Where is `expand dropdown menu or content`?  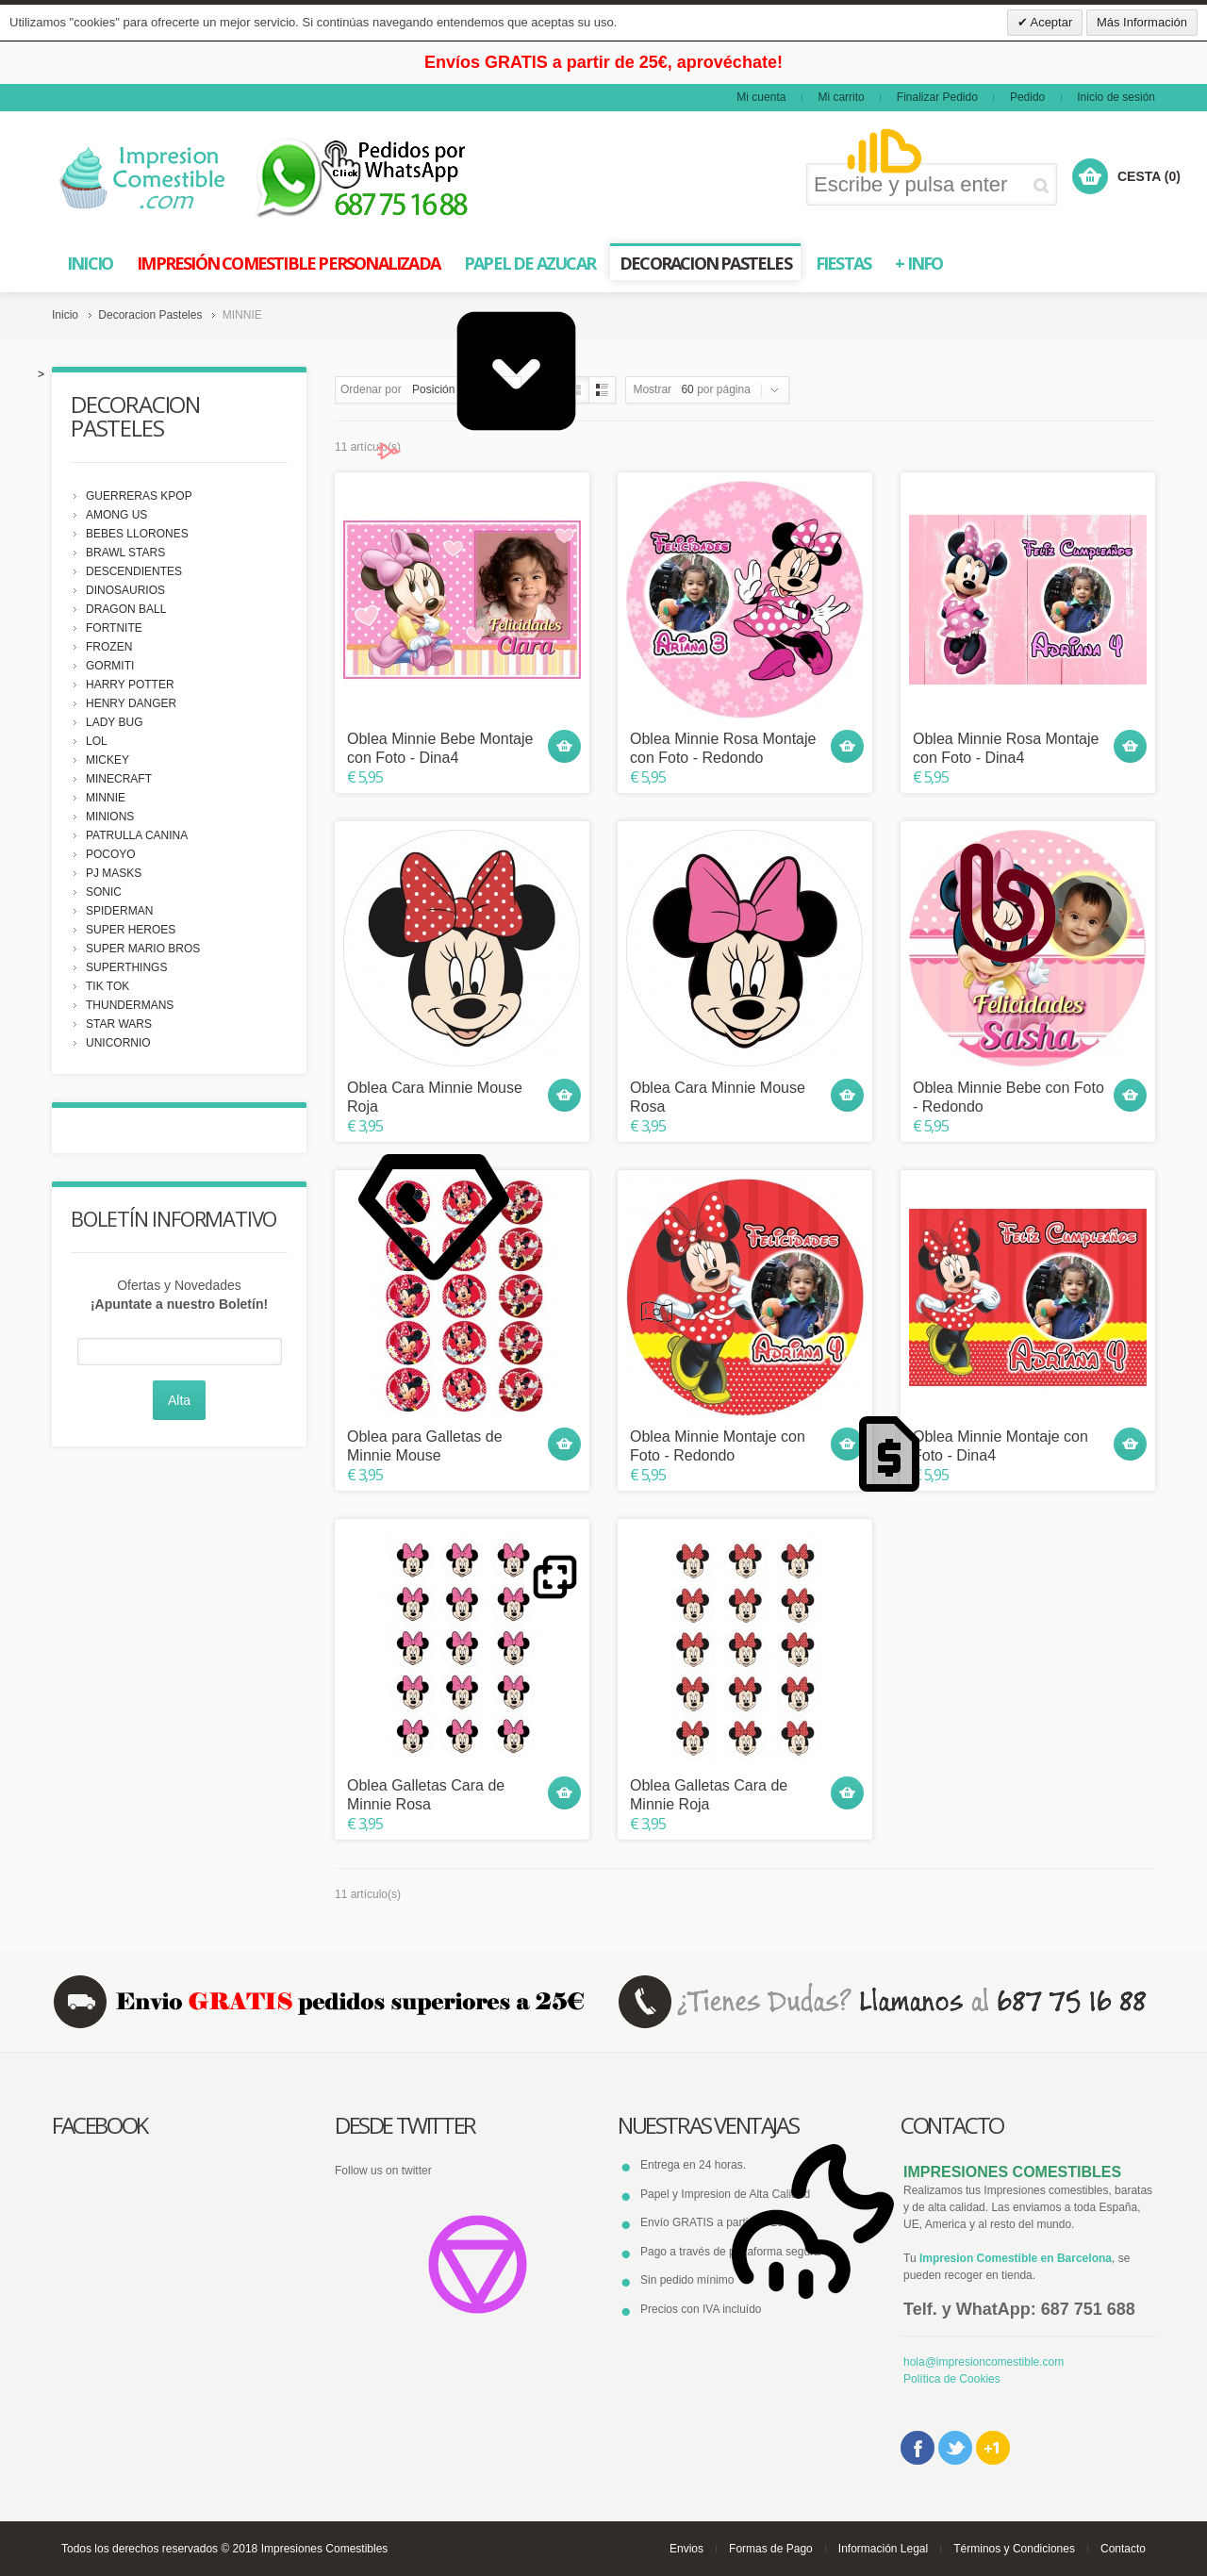
expand dropdown menu or content is located at coordinates (516, 371).